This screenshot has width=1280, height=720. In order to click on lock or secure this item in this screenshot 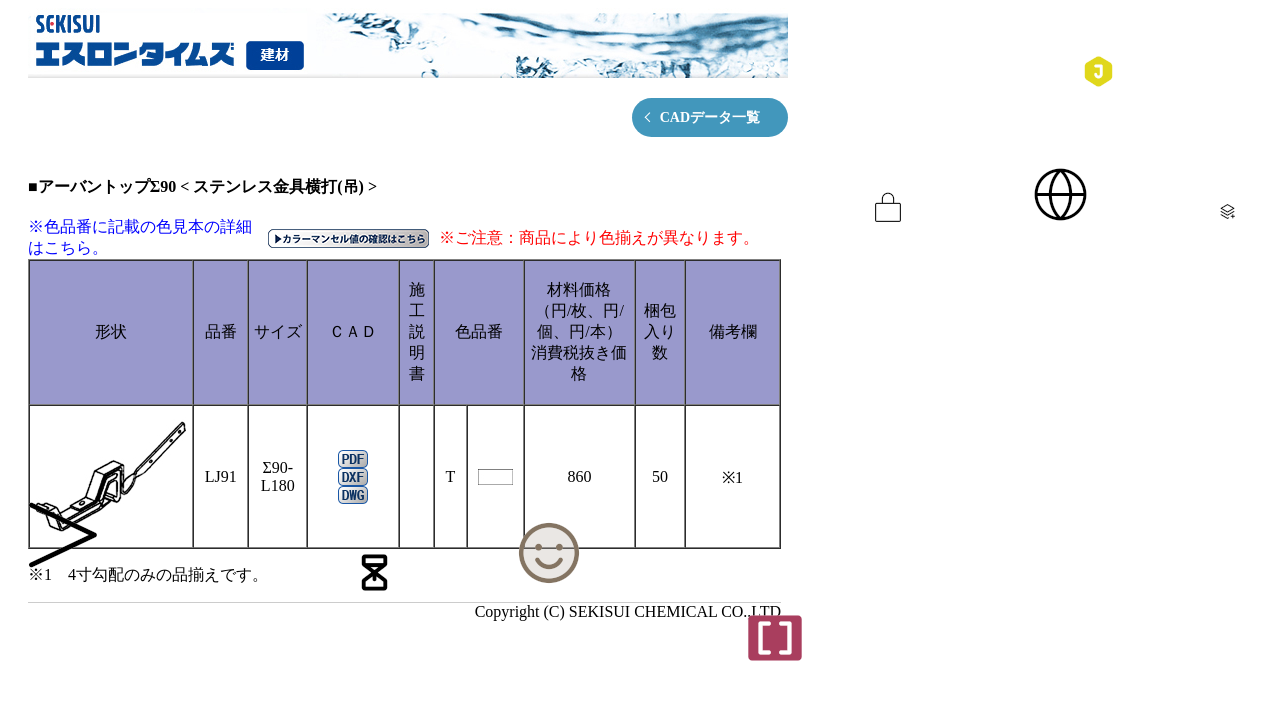, I will do `click(888, 209)`.